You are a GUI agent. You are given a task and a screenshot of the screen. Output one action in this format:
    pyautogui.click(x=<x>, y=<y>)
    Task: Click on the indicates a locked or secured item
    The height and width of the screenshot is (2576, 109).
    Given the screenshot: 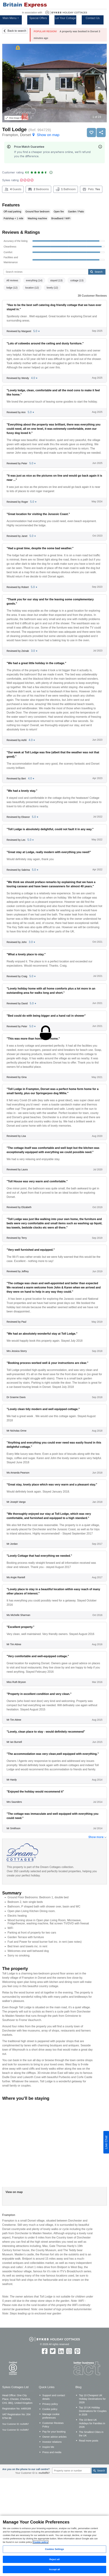 What is the action you would take?
    pyautogui.click(x=46, y=1033)
    